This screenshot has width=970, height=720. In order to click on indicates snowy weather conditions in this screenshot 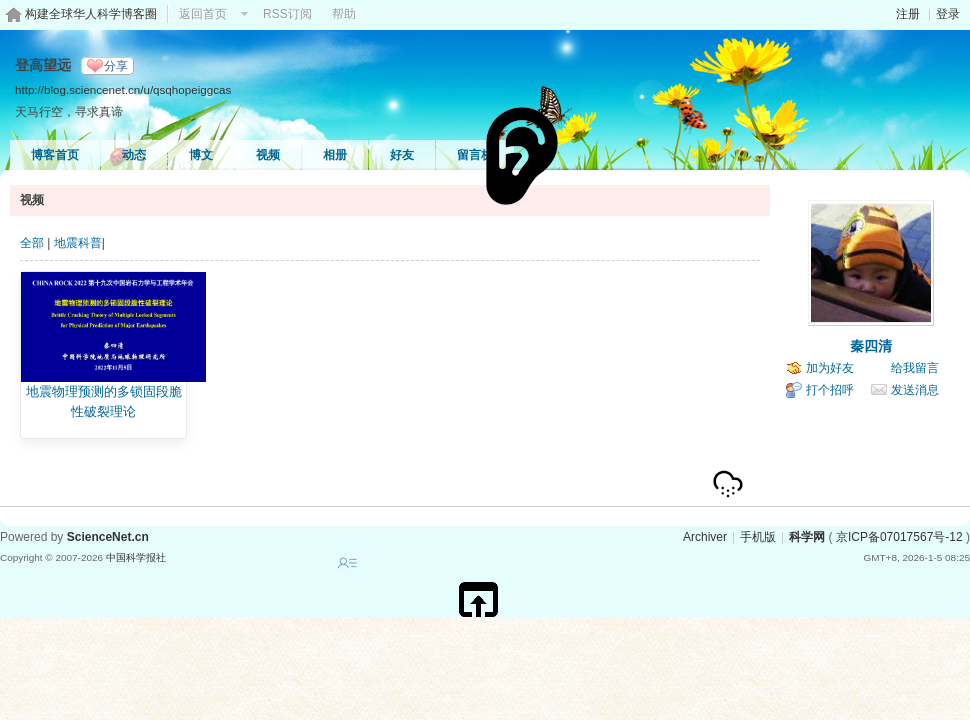, I will do `click(728, 484)`.